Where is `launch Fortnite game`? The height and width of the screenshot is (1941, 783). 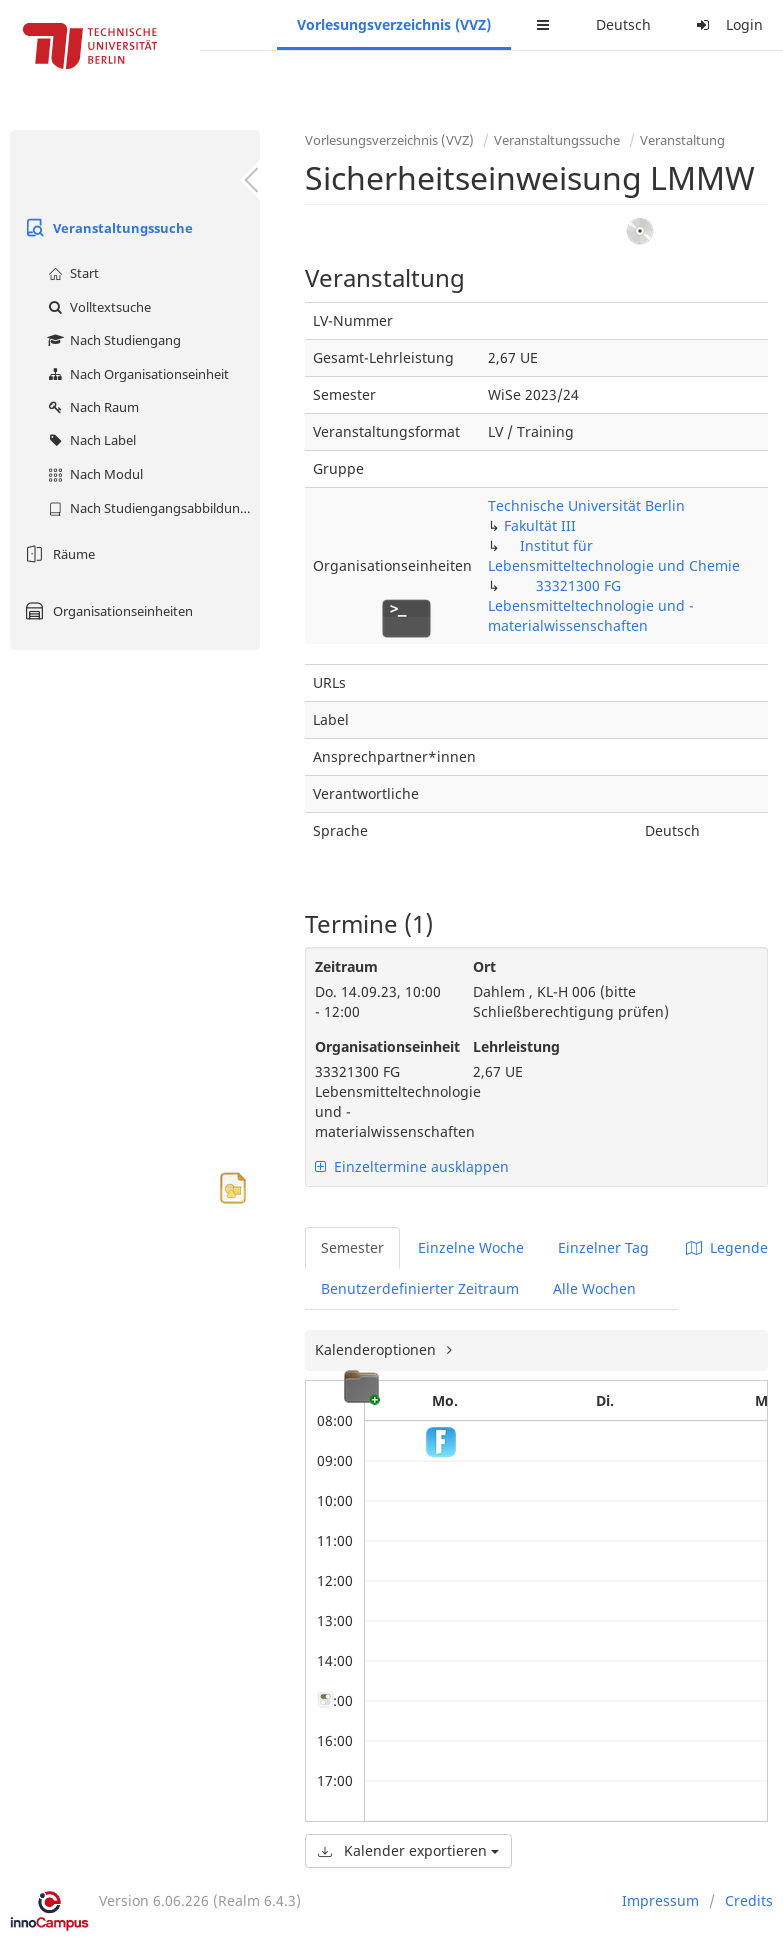
launch Fortnite game is located at coordinates (441, 1442).